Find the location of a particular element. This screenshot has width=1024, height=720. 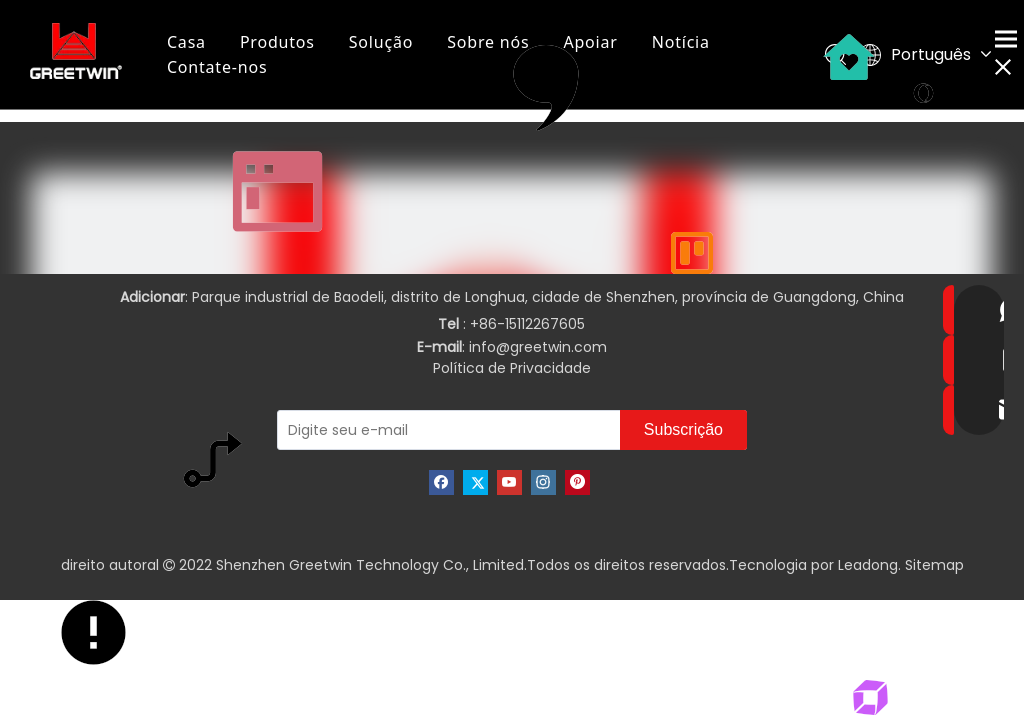

open terminal or command line interface is located at coordinates (277, 191).